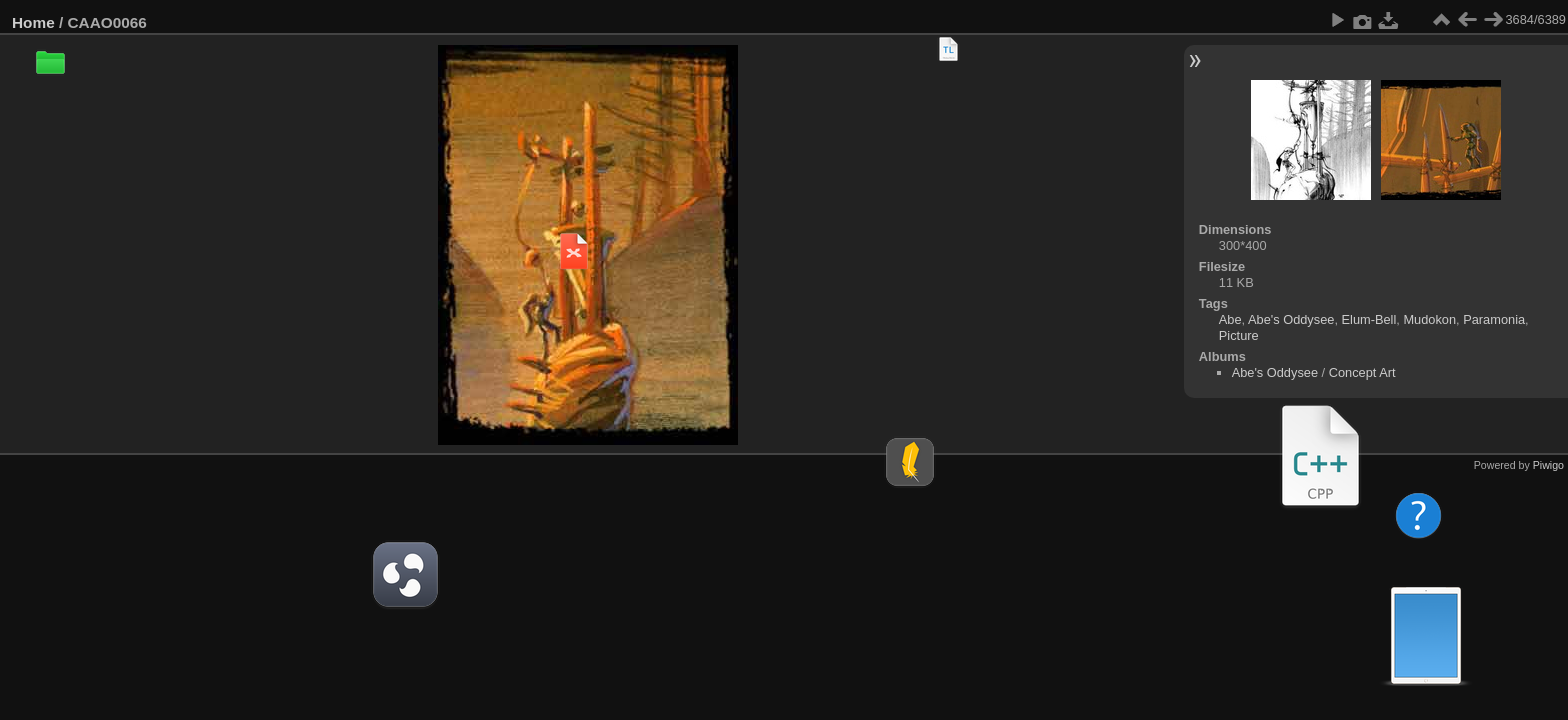 The image size is (1568, 720). Describe the element at coordinates (910, 462) in the screenshot. I see `launch linux lite application` at that location.